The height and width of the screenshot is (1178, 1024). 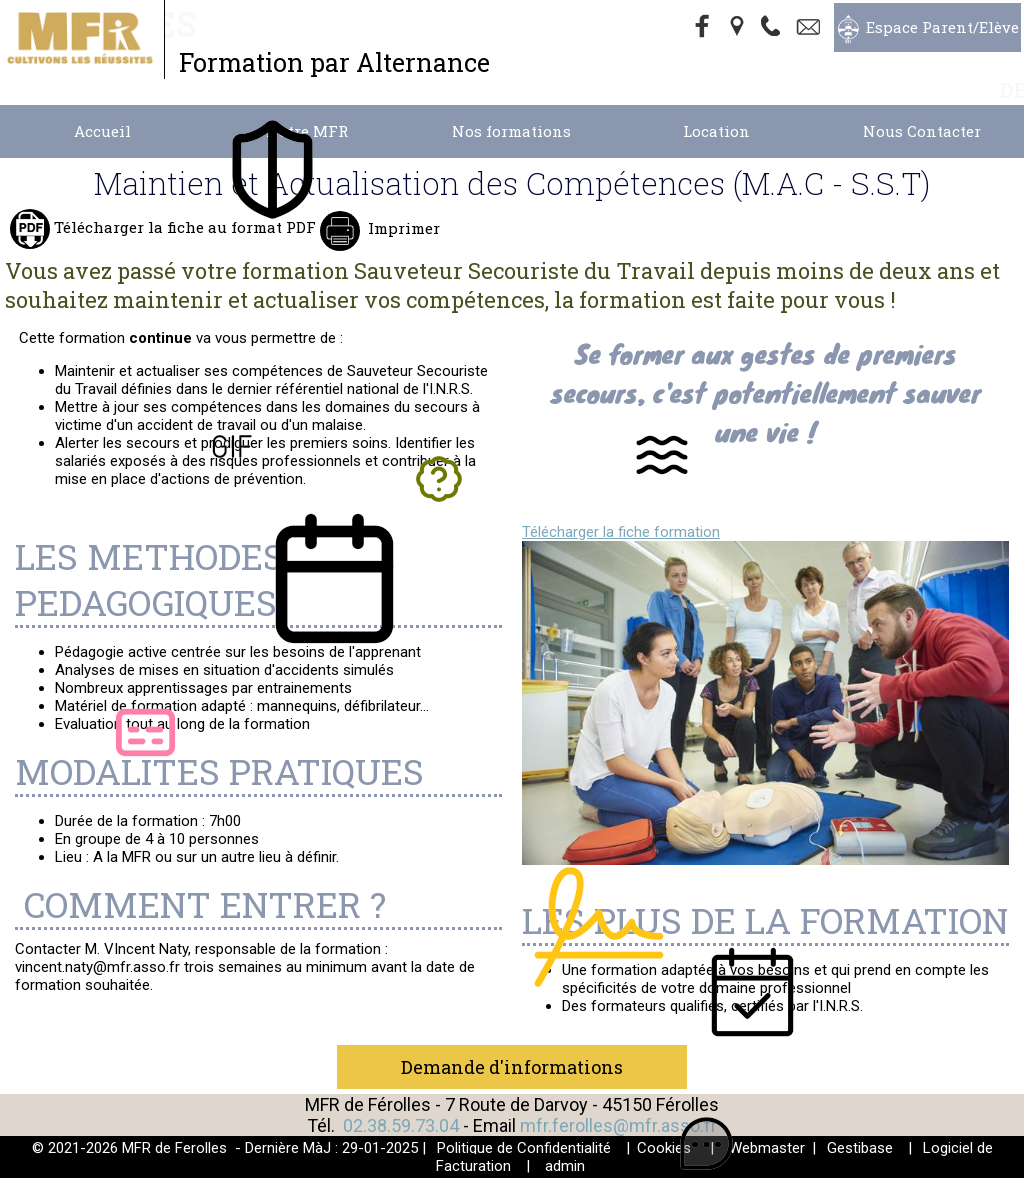 What do you see at coordinates (705, 1144) in the screenshot?
I see `open chat or messaging` at bounding box center [705, 1144].